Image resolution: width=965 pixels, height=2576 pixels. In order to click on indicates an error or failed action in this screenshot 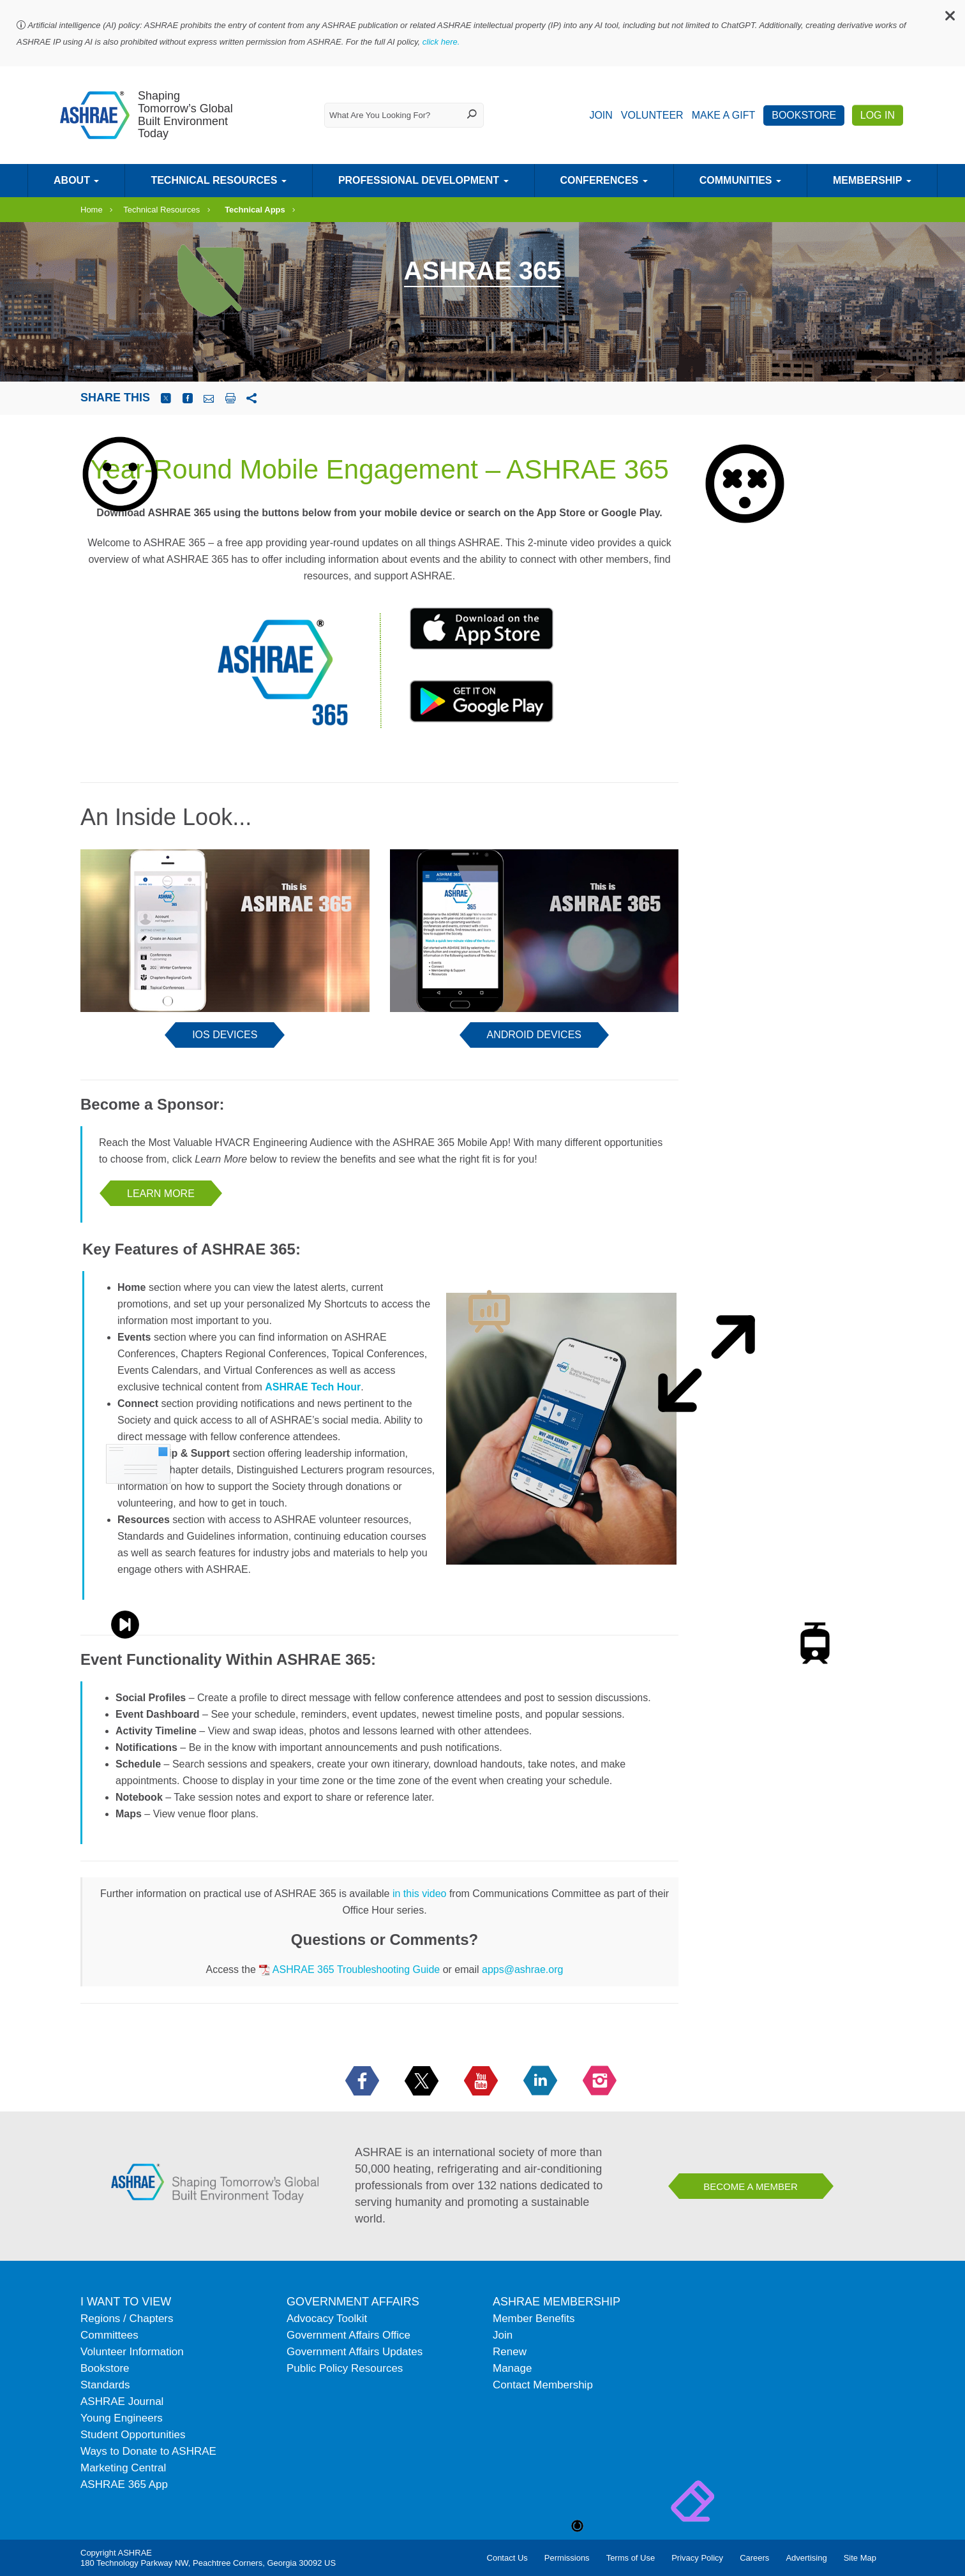, I will do `click(745, 484)`.